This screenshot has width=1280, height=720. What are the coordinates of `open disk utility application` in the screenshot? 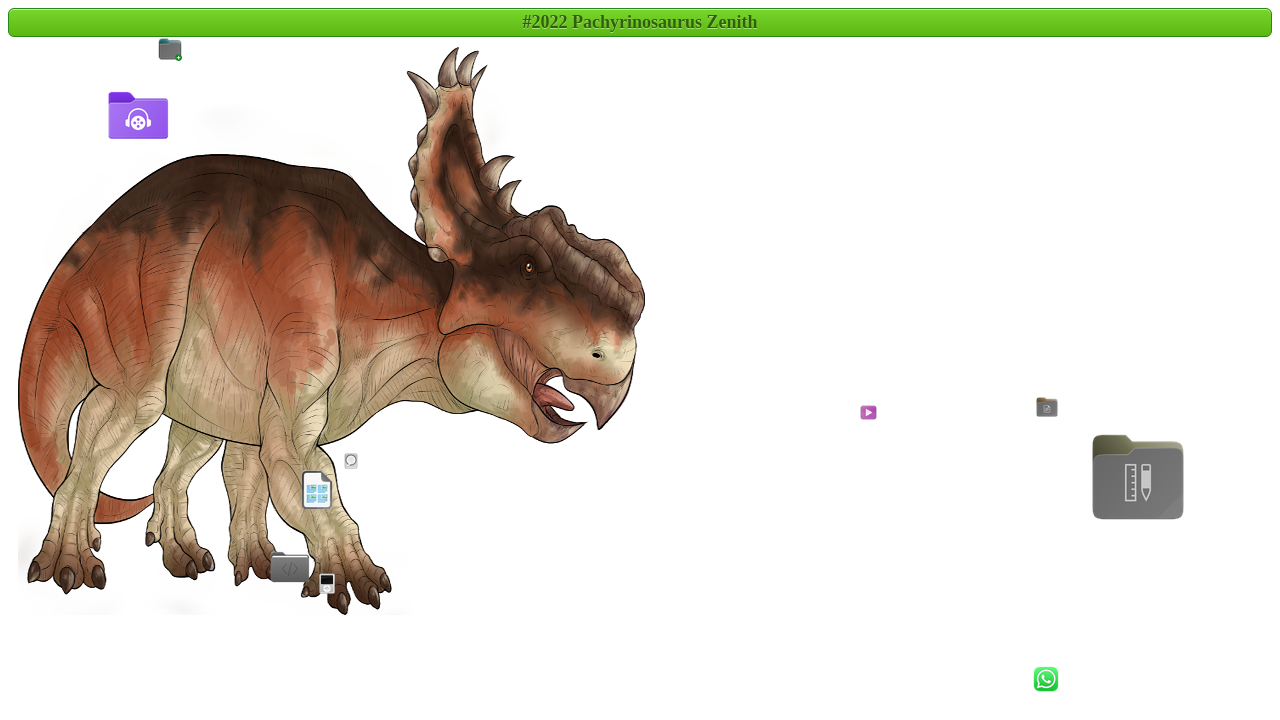 It's located at (351, 461).